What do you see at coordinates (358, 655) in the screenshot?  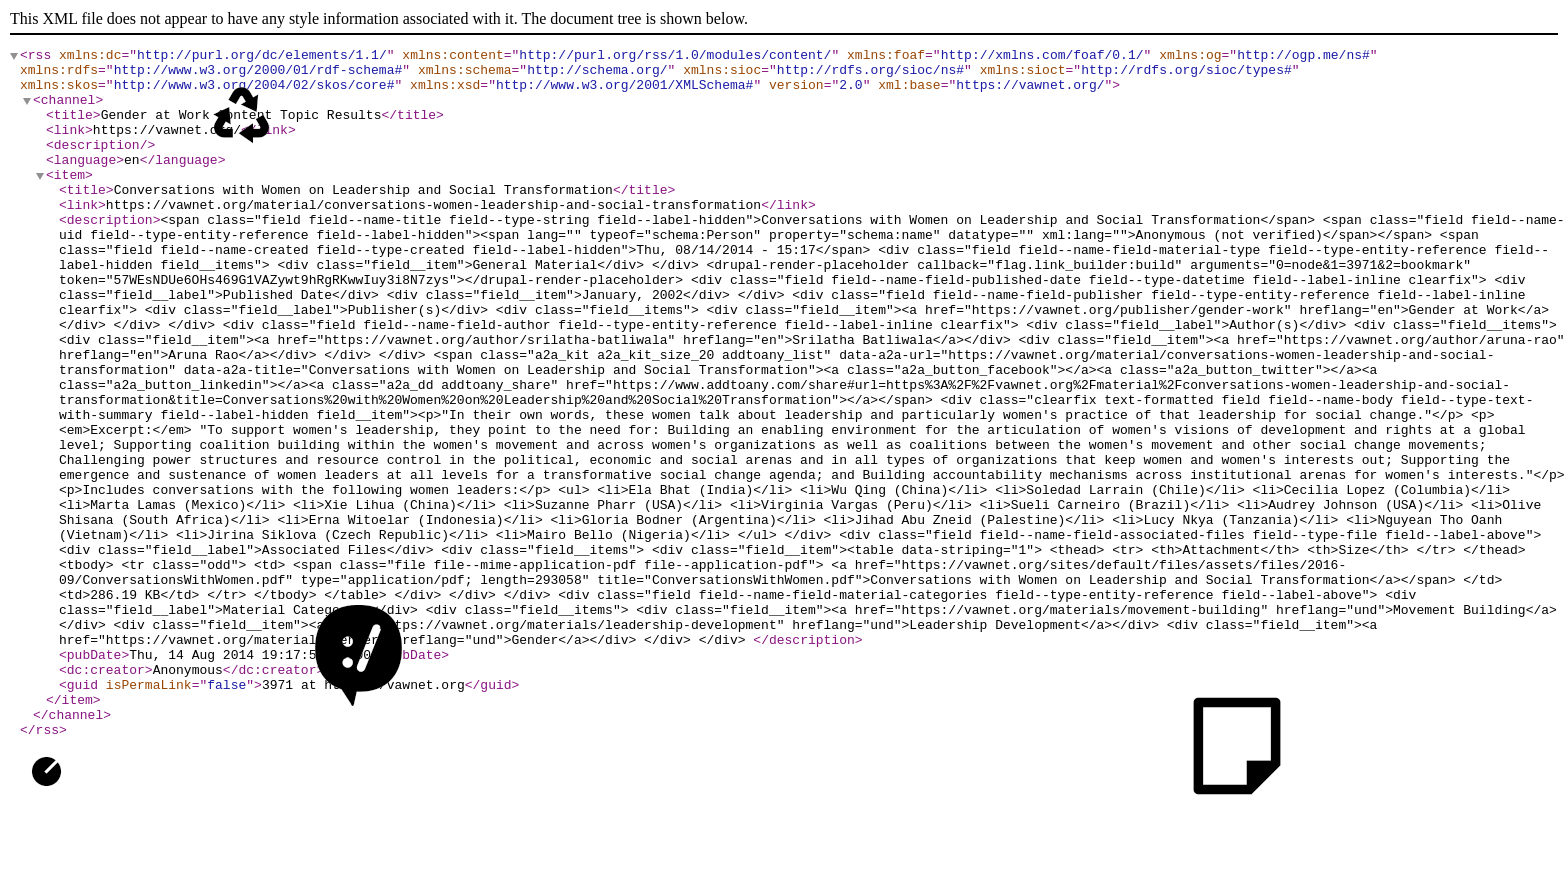 I see `open the devRant app` at bounding box center [358, 655].